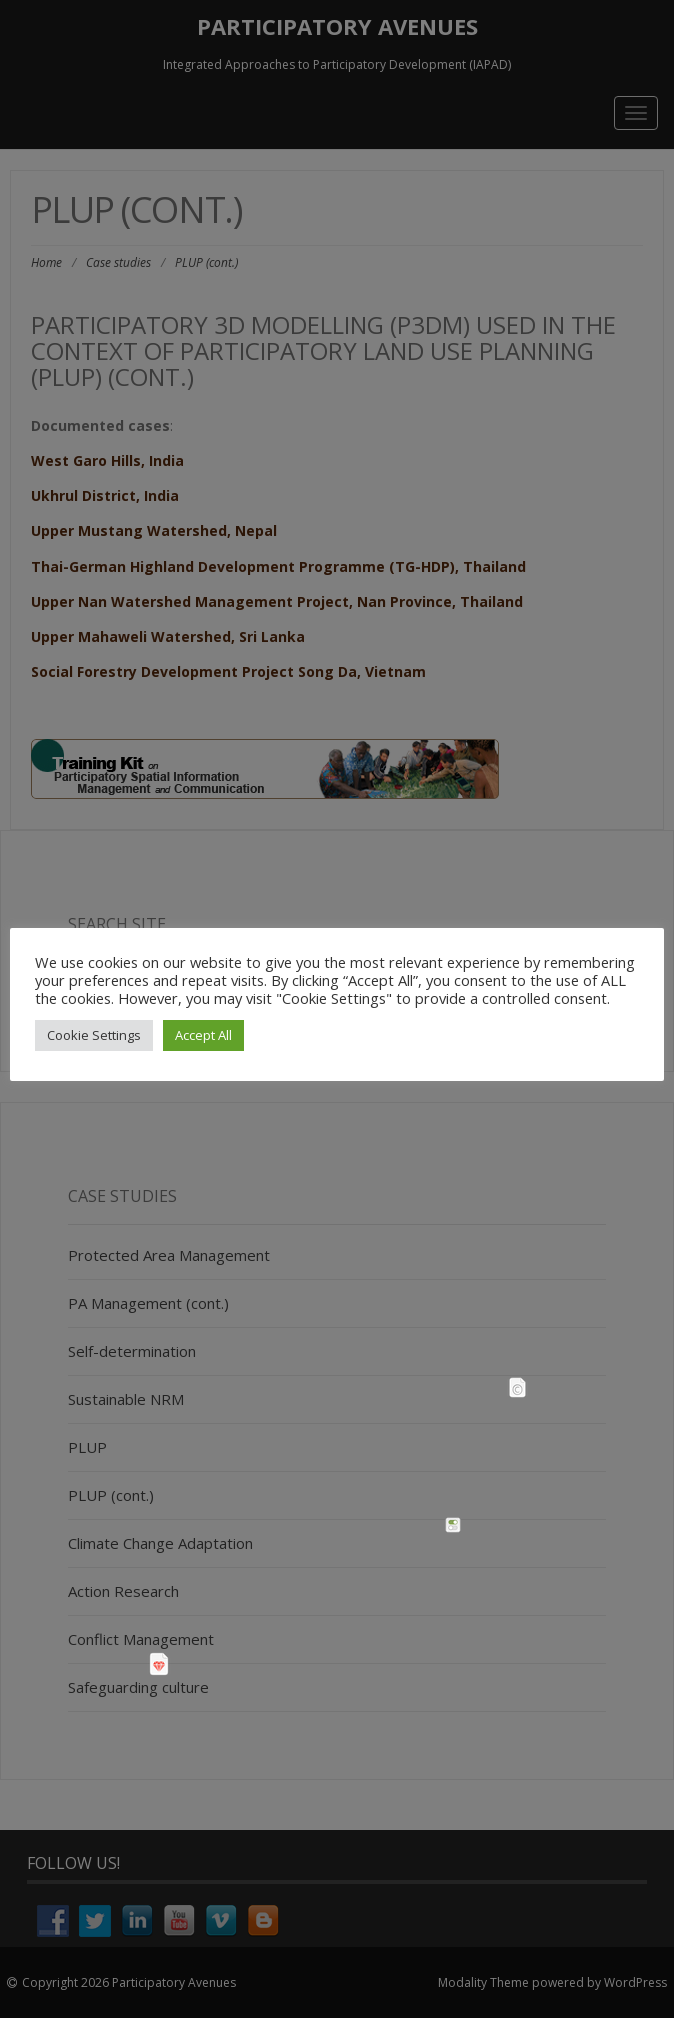  I want to click on indicates a file with copyright protection, so click(517, 1387).